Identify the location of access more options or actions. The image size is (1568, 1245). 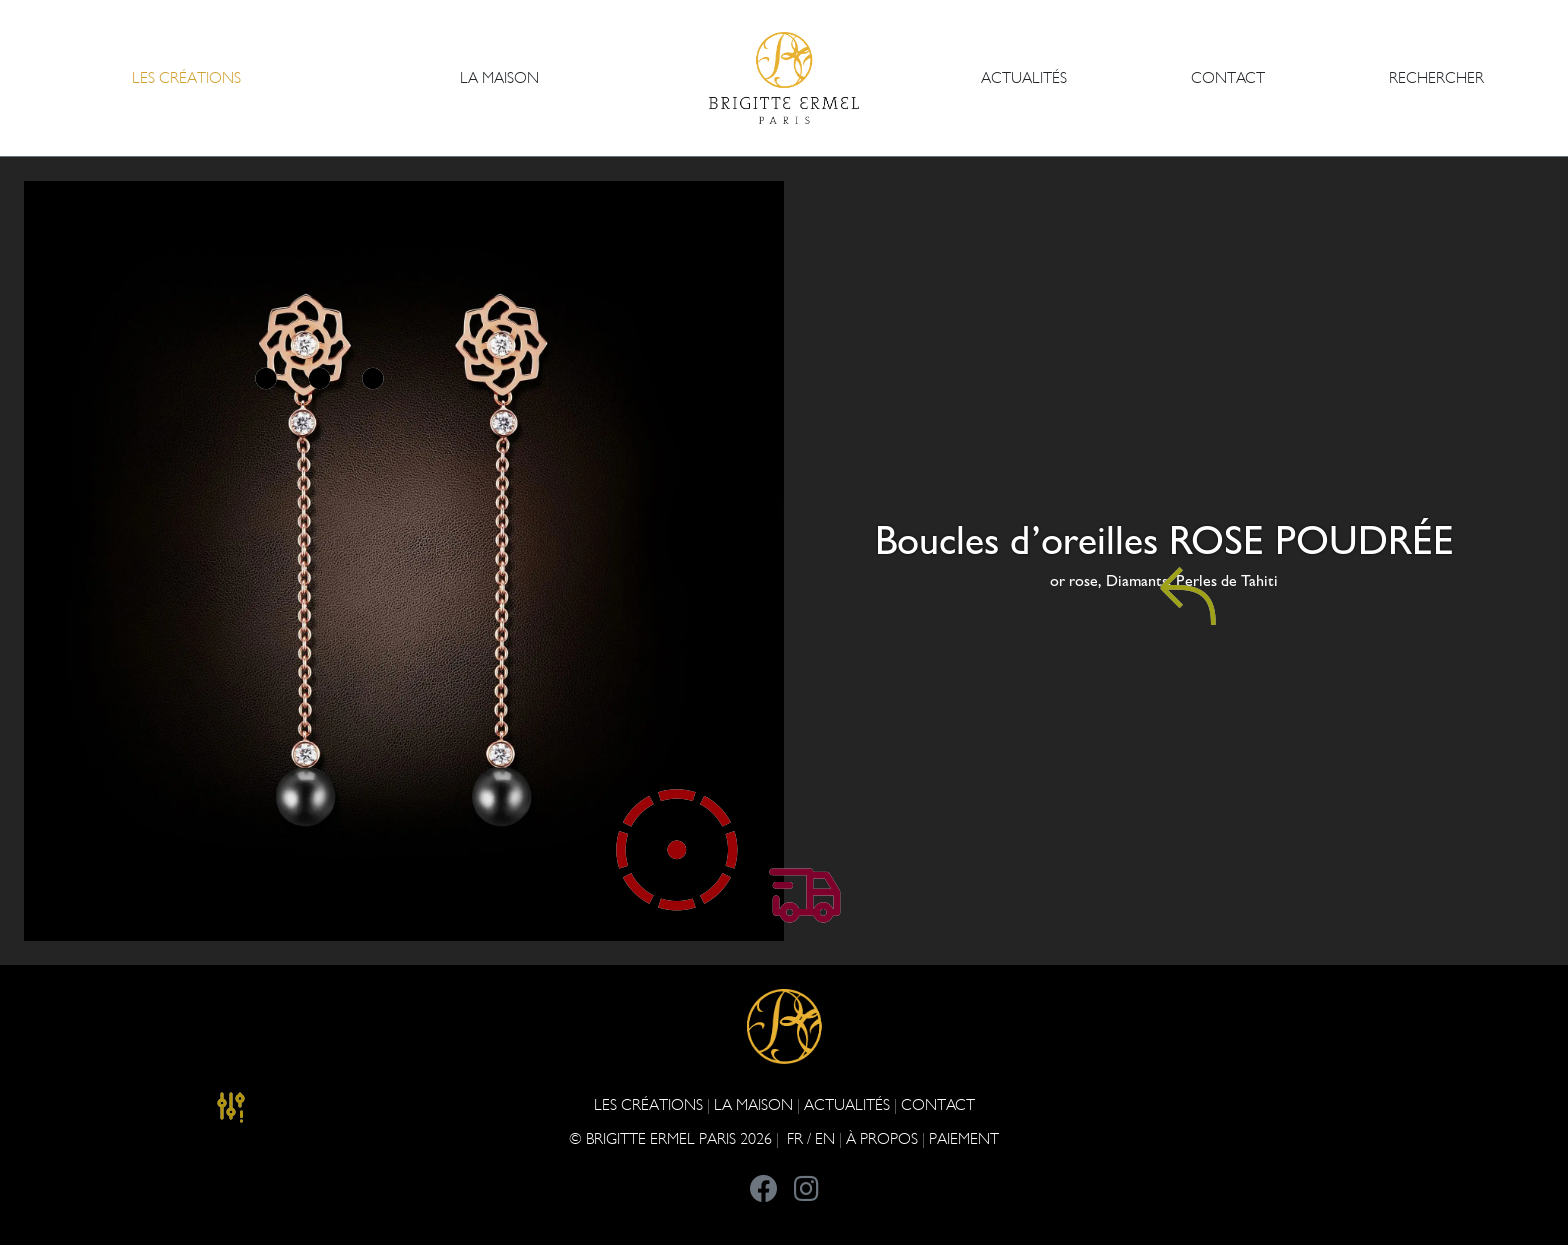
(319, 378).